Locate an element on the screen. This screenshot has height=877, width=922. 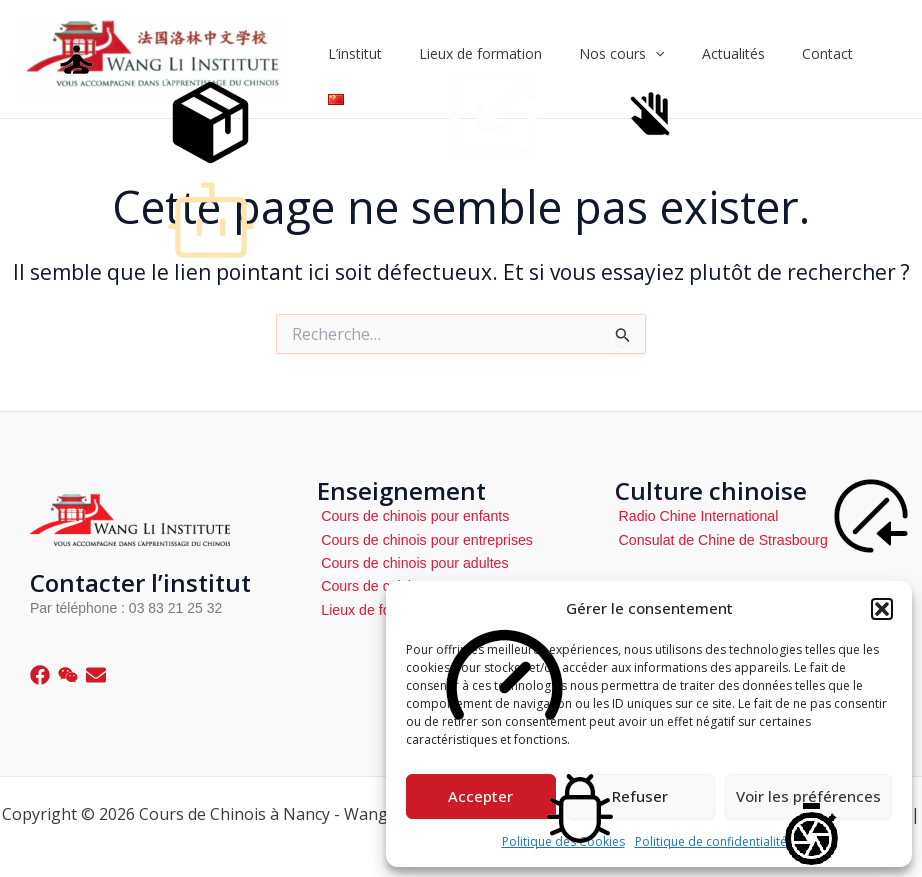
adjust camera shutter speed settings is located at coordinates (811, 835).